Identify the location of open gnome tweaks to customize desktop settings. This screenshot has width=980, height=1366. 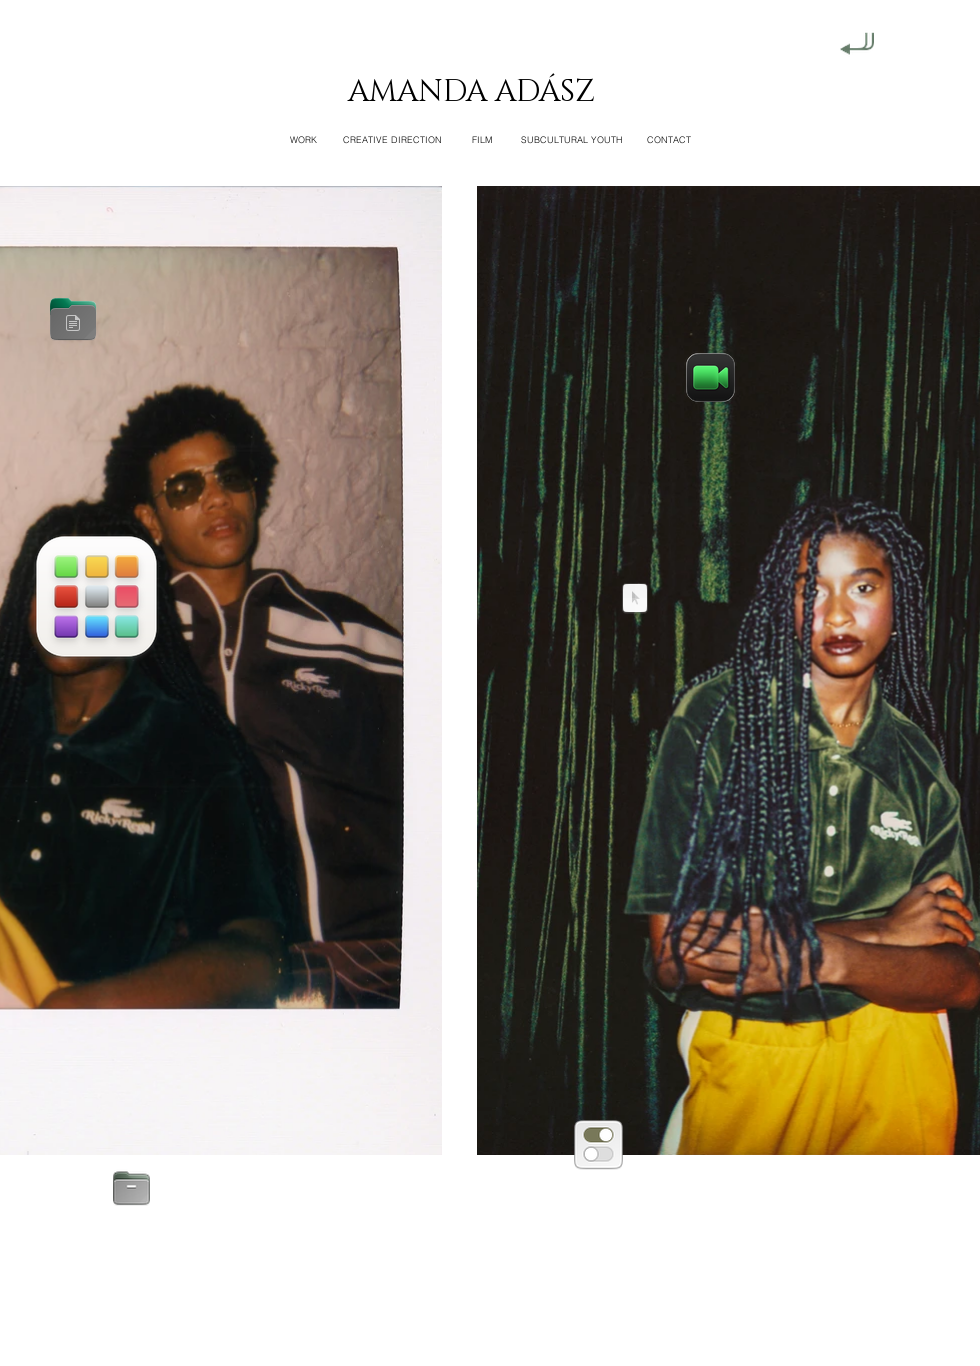
(598, 1144).